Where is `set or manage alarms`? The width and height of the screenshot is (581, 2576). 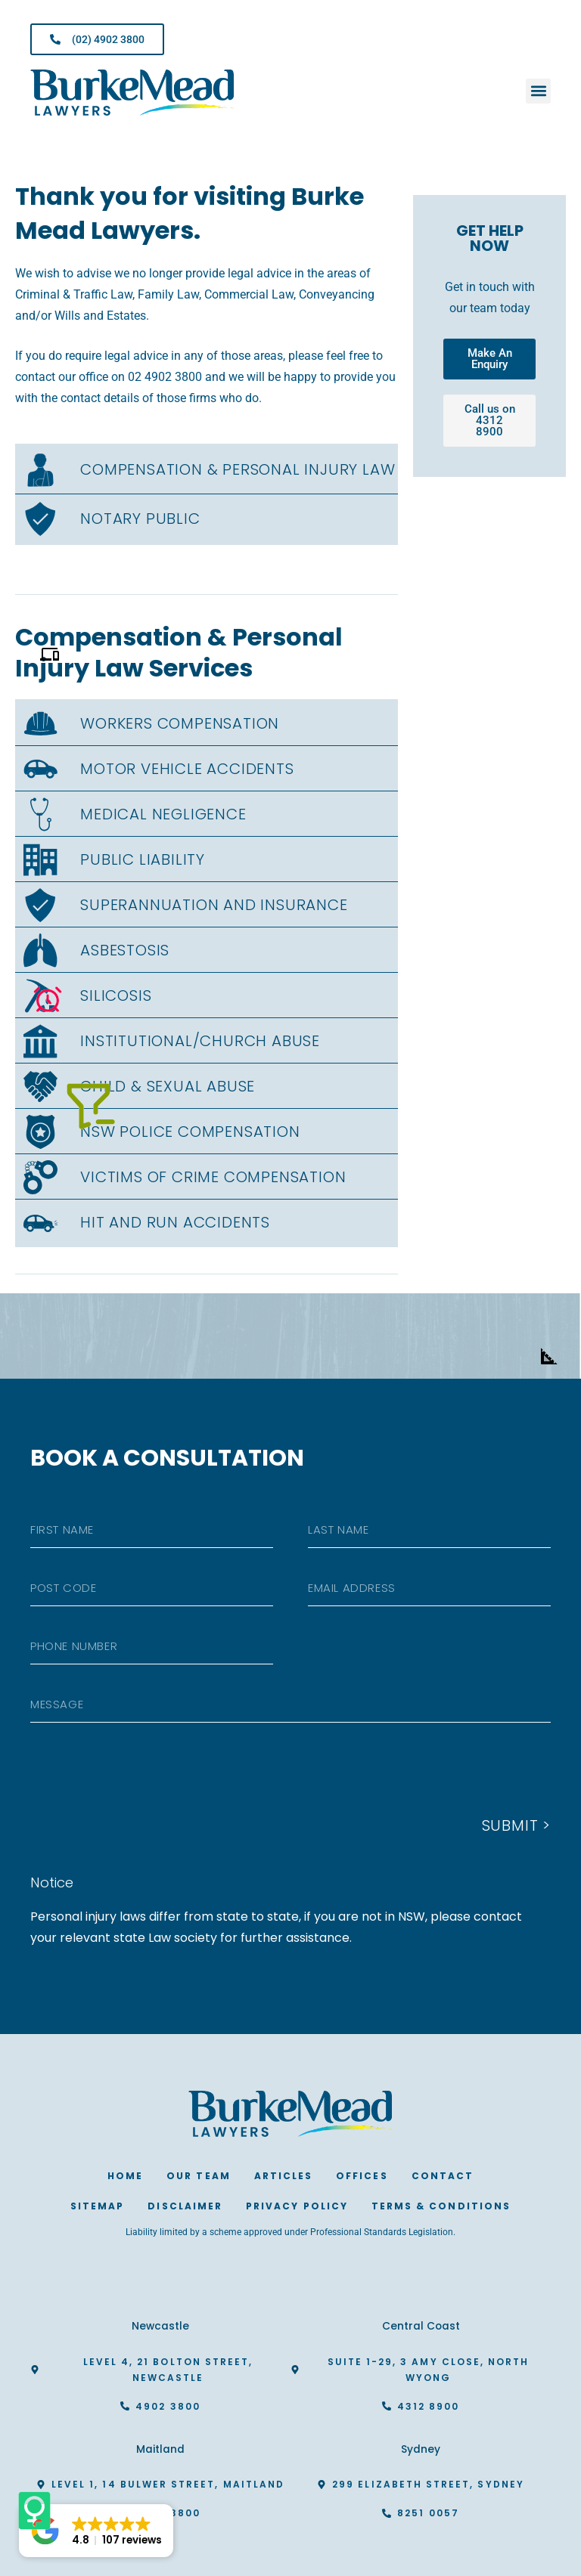
set or manage alarms is located at coordinates (48, 999).